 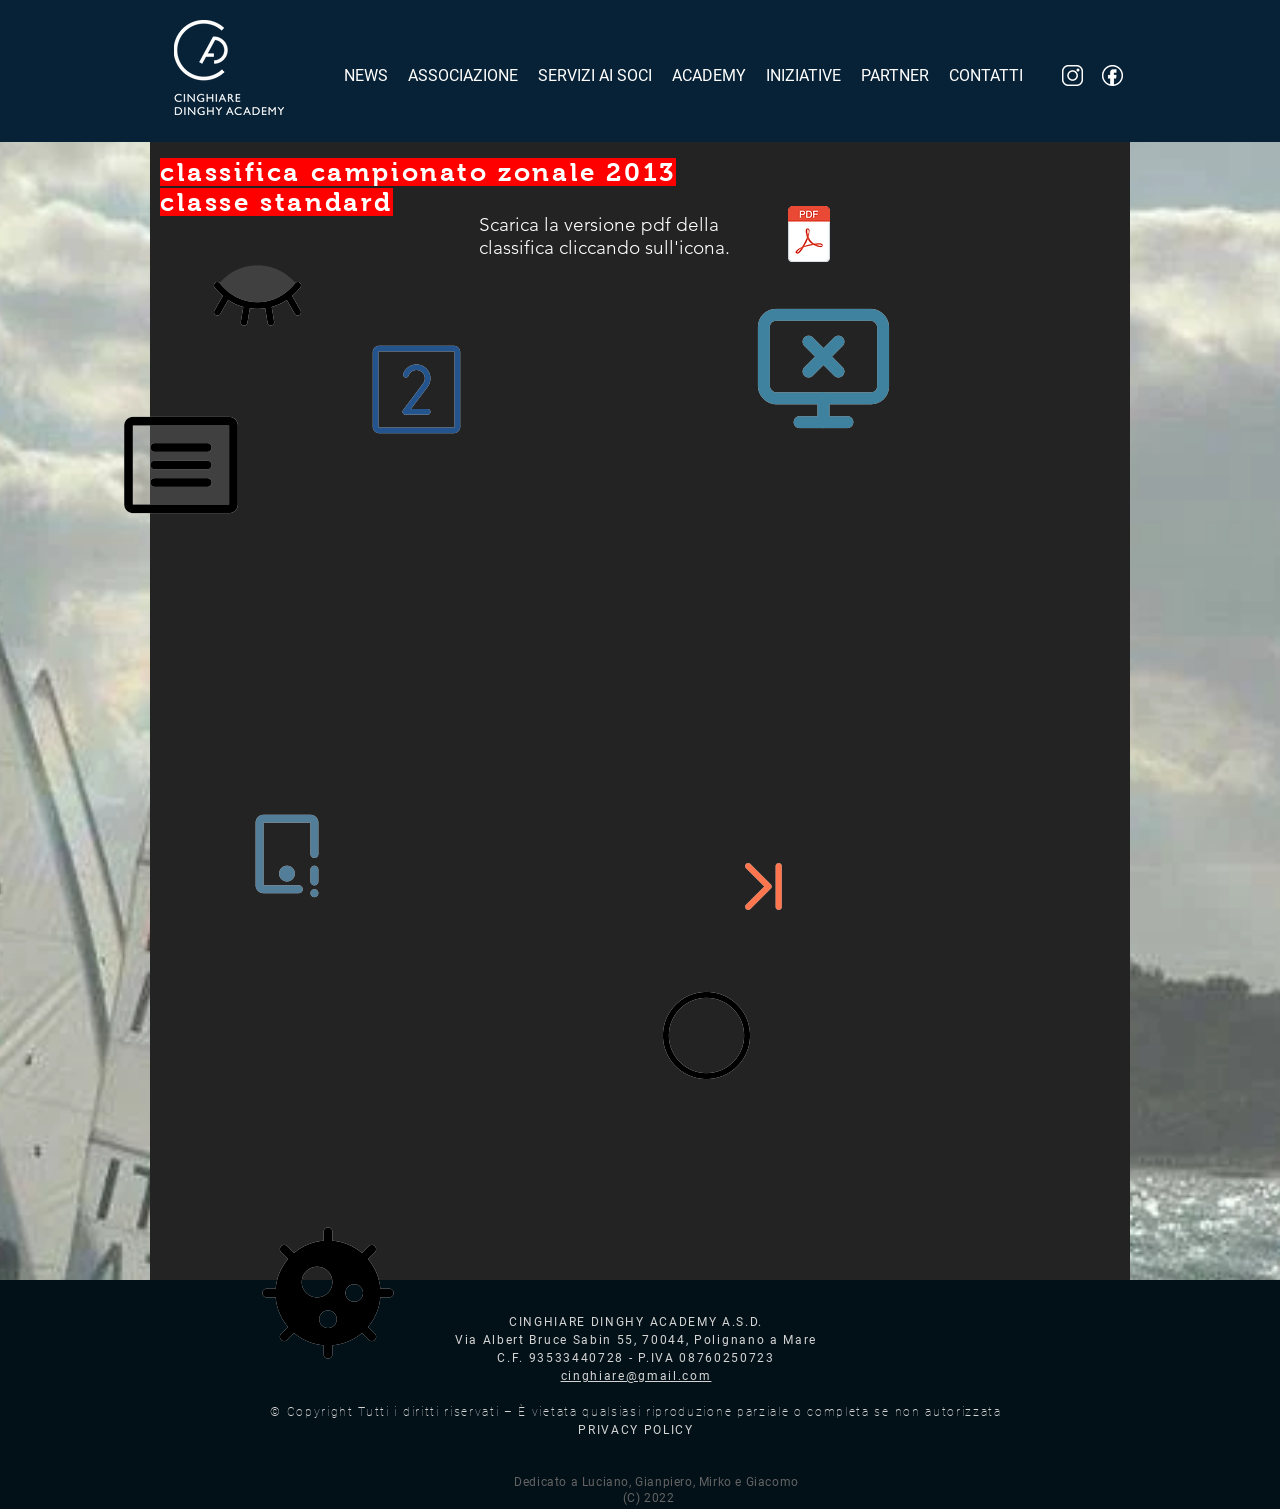 I want to click on unselected radio button or checkbox option, so click(x=706, y=1035).